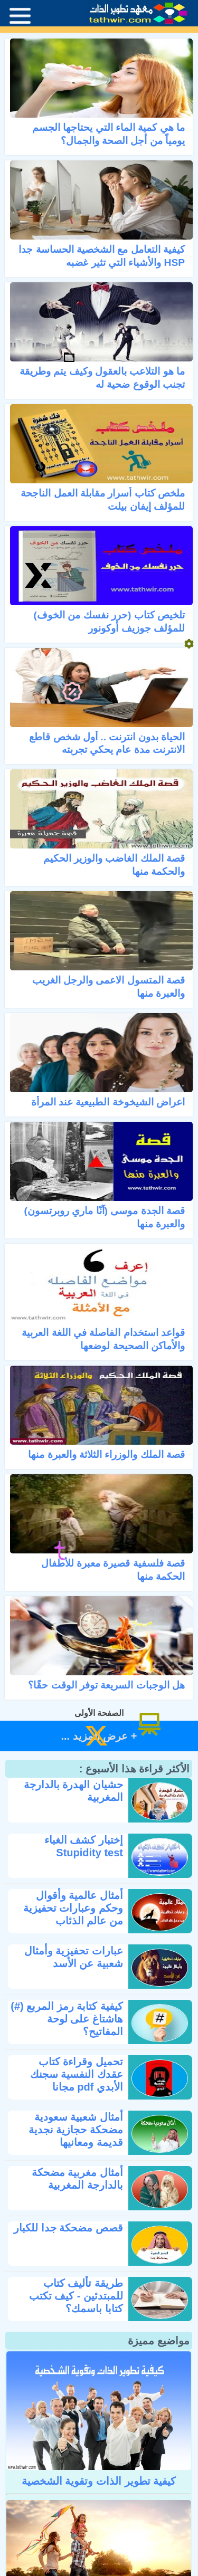 The width and height of the screenshot is (198, 2576). Describe the element at coordinates (59, 1550) in the screenshot. I see `open tumblr app` at that location.